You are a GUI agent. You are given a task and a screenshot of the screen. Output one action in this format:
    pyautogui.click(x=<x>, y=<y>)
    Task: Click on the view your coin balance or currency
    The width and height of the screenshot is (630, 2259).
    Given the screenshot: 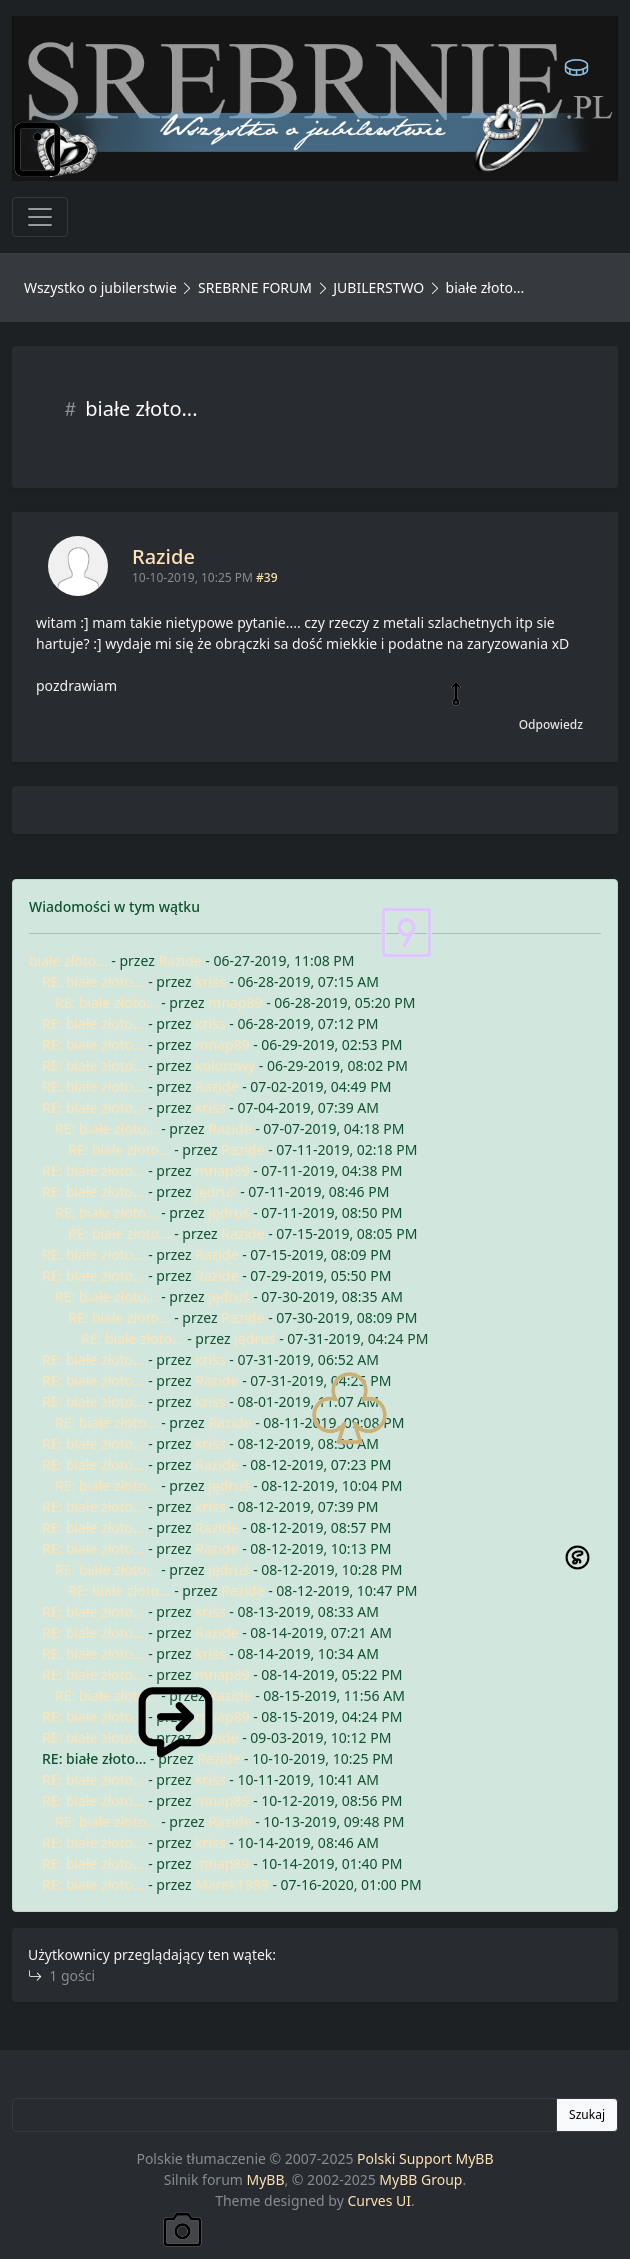 What is the action you would take?
    pyautogui.click(x=576, y=67)
    